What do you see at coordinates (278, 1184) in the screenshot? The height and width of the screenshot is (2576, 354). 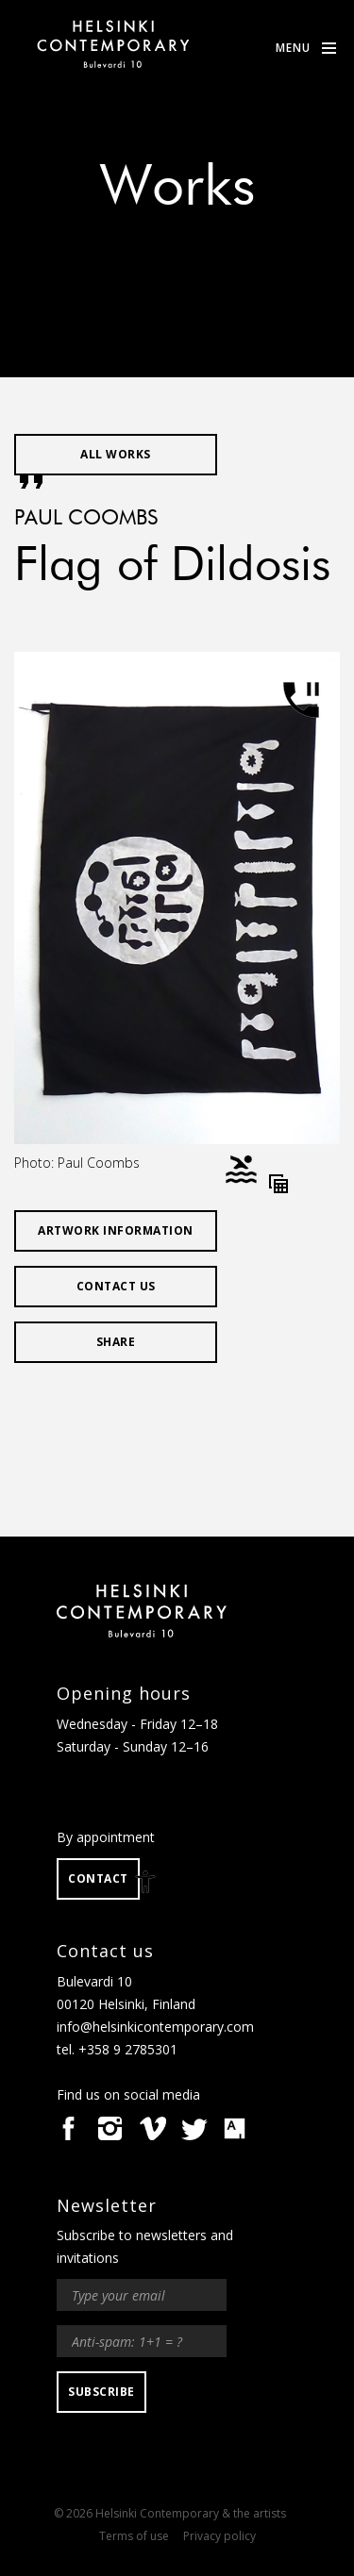 I see `switch to table or grid view` at bounding box center [278, 1184].